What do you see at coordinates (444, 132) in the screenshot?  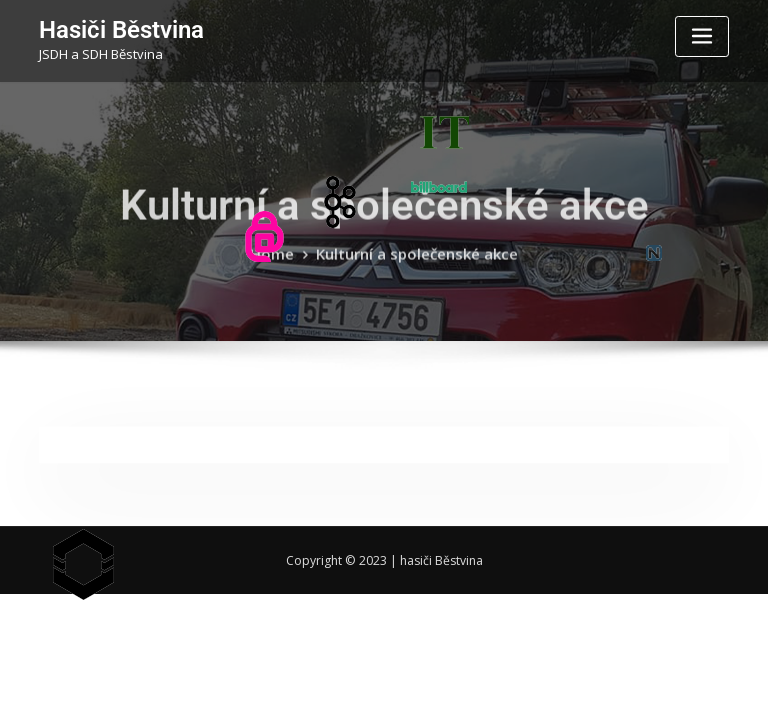 I see `visit The Irish Times website` at bounding box center [444, 132].